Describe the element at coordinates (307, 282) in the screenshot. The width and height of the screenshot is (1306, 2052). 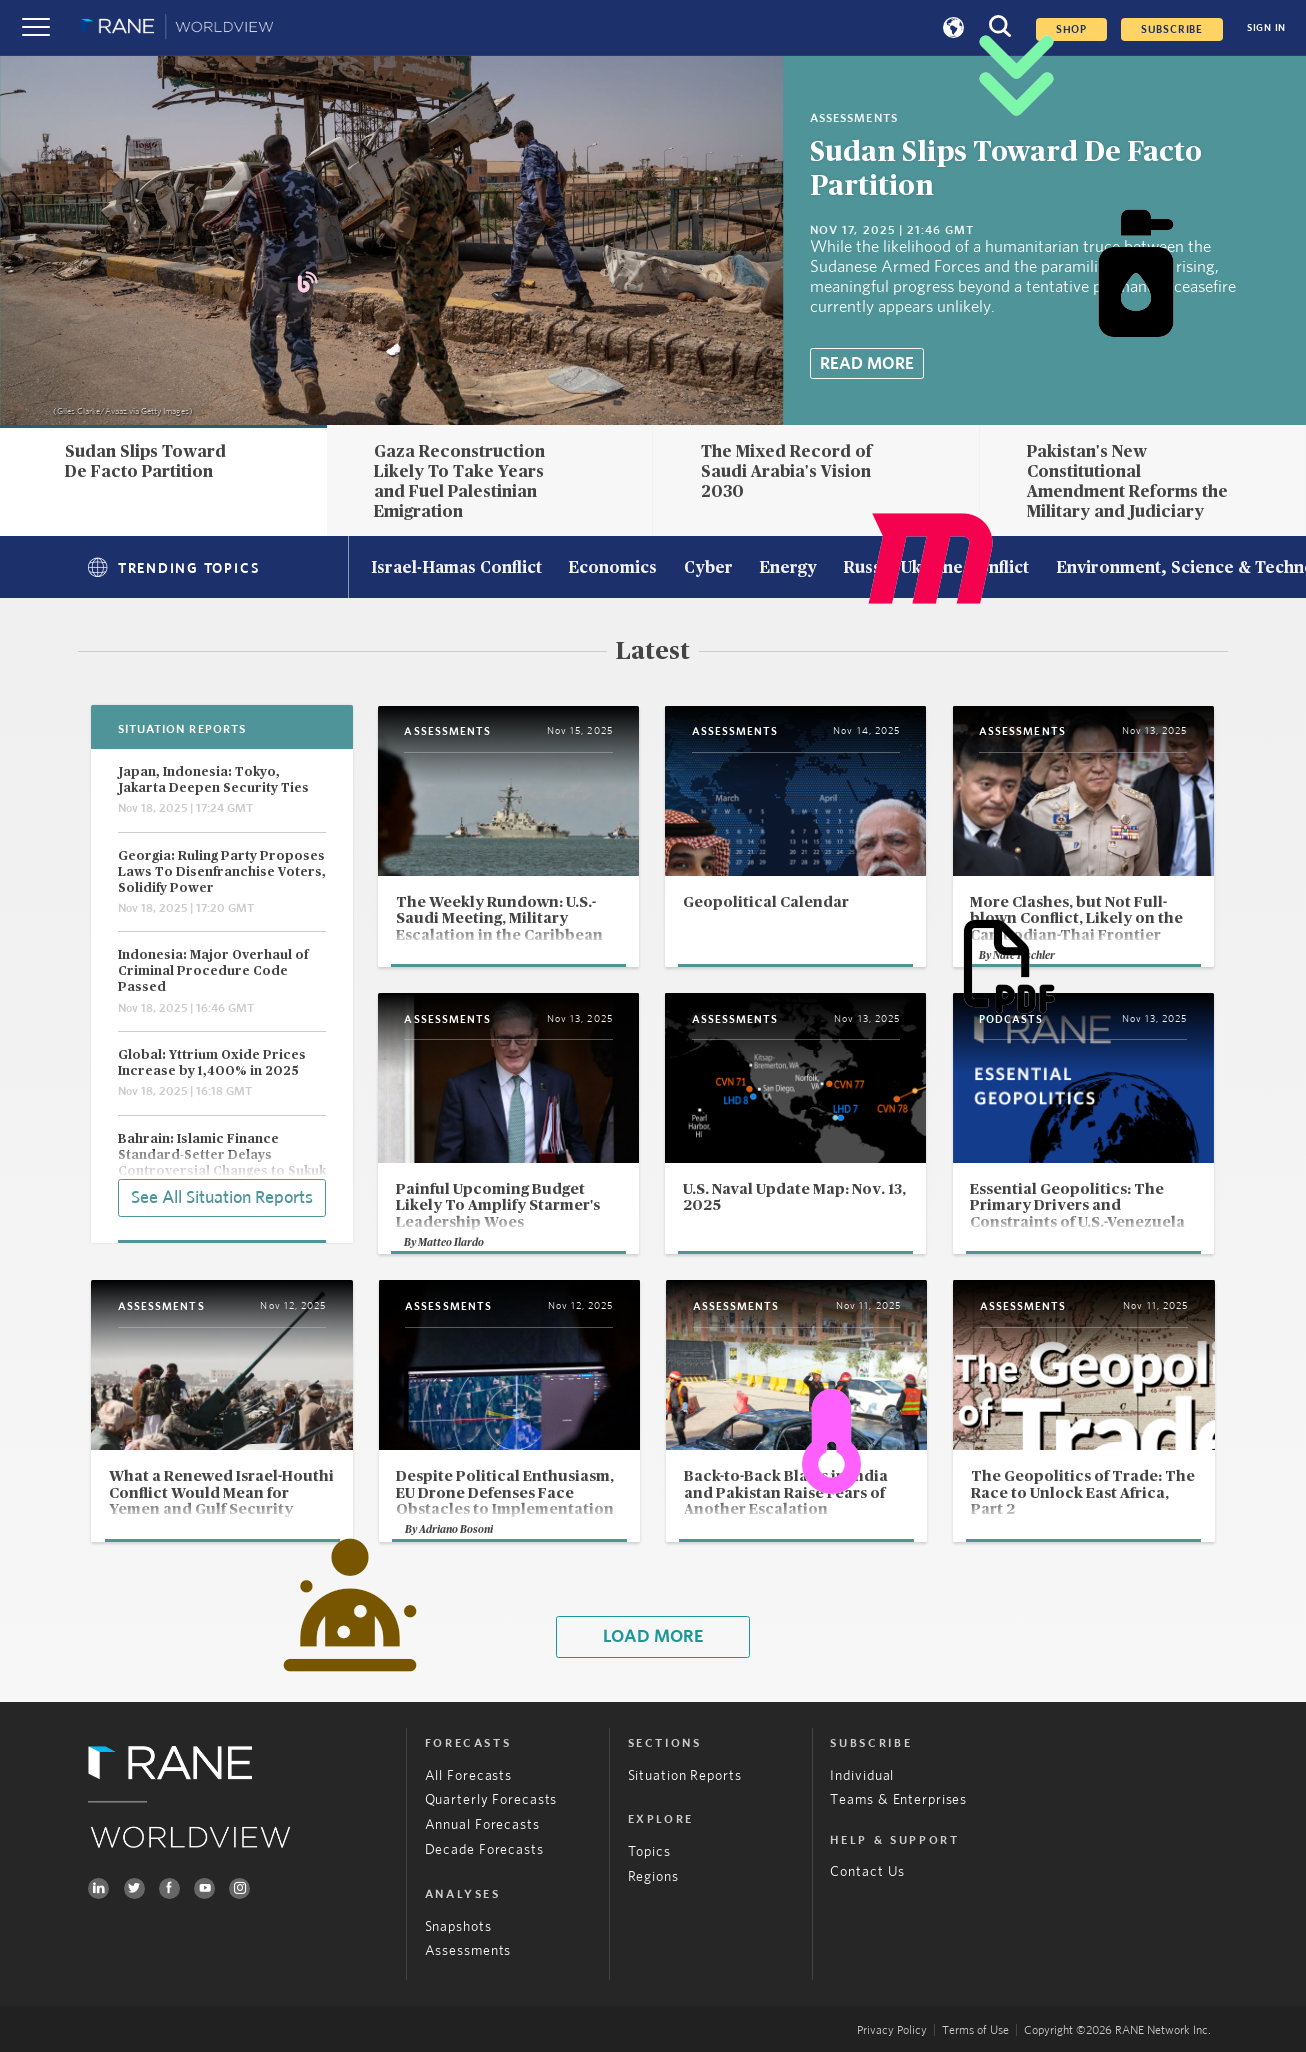
I see `access blog or publishing platform` at that location.